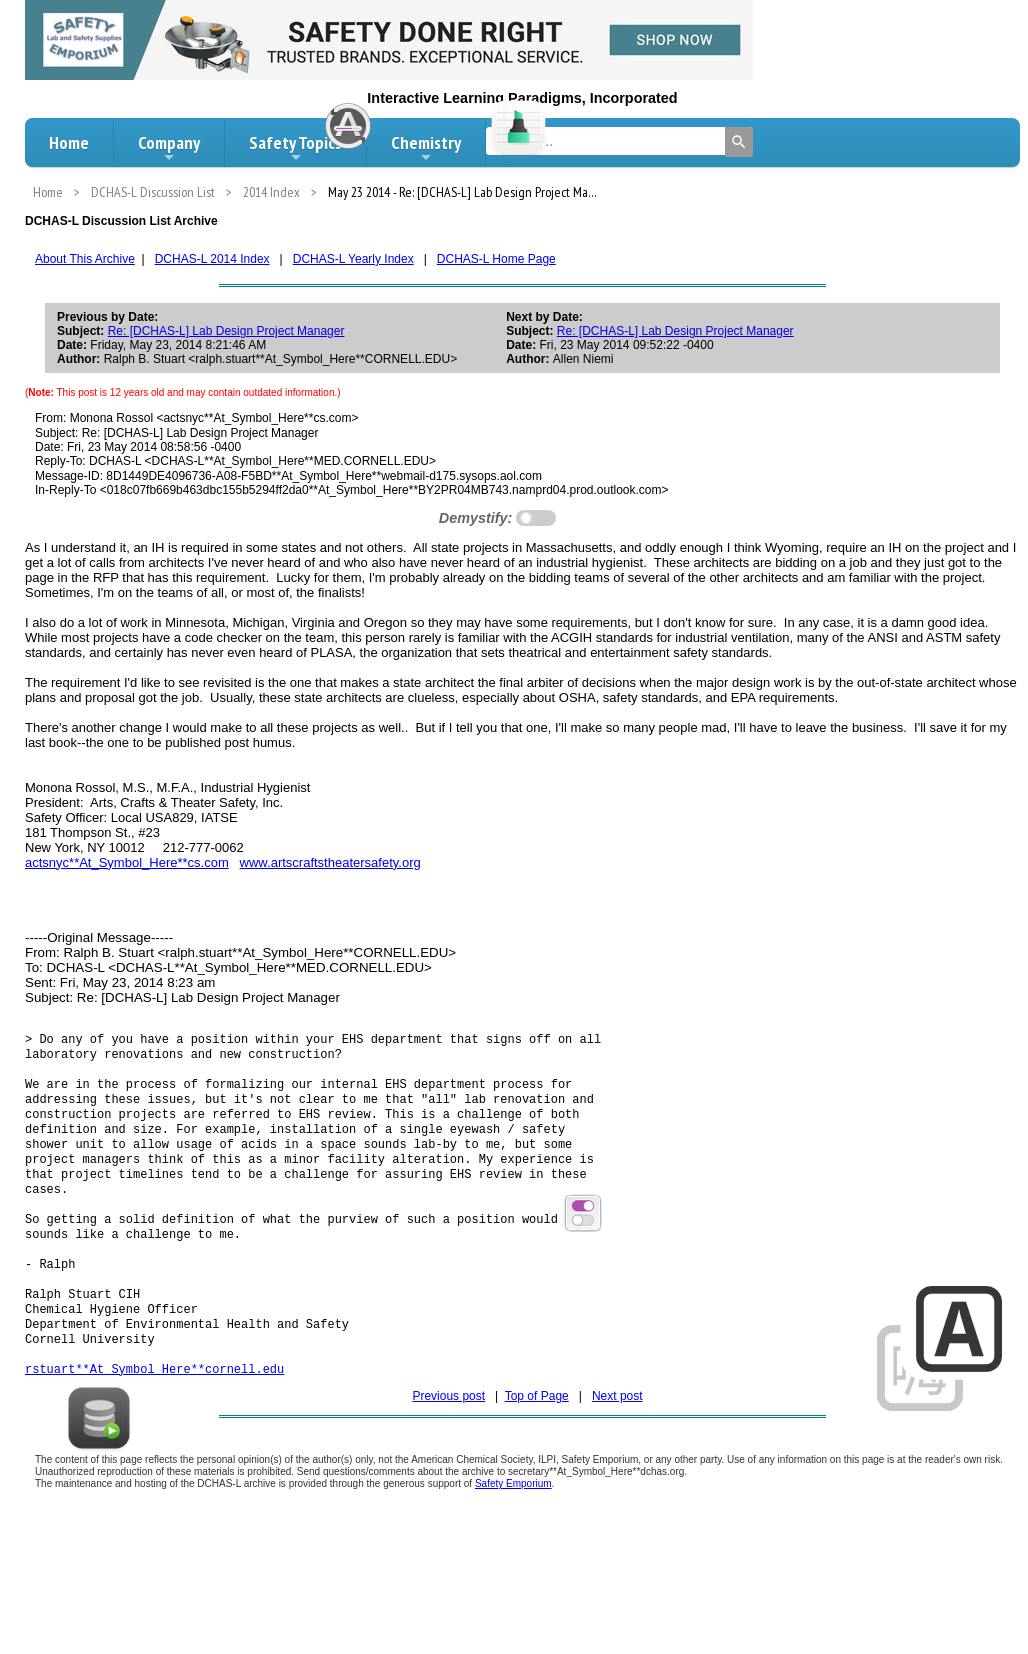 Image resolution: width=1028 pixels, height=1654 pixels. I want to click on open gnome tweaks to customize desktop settings, so click(583, 1213).